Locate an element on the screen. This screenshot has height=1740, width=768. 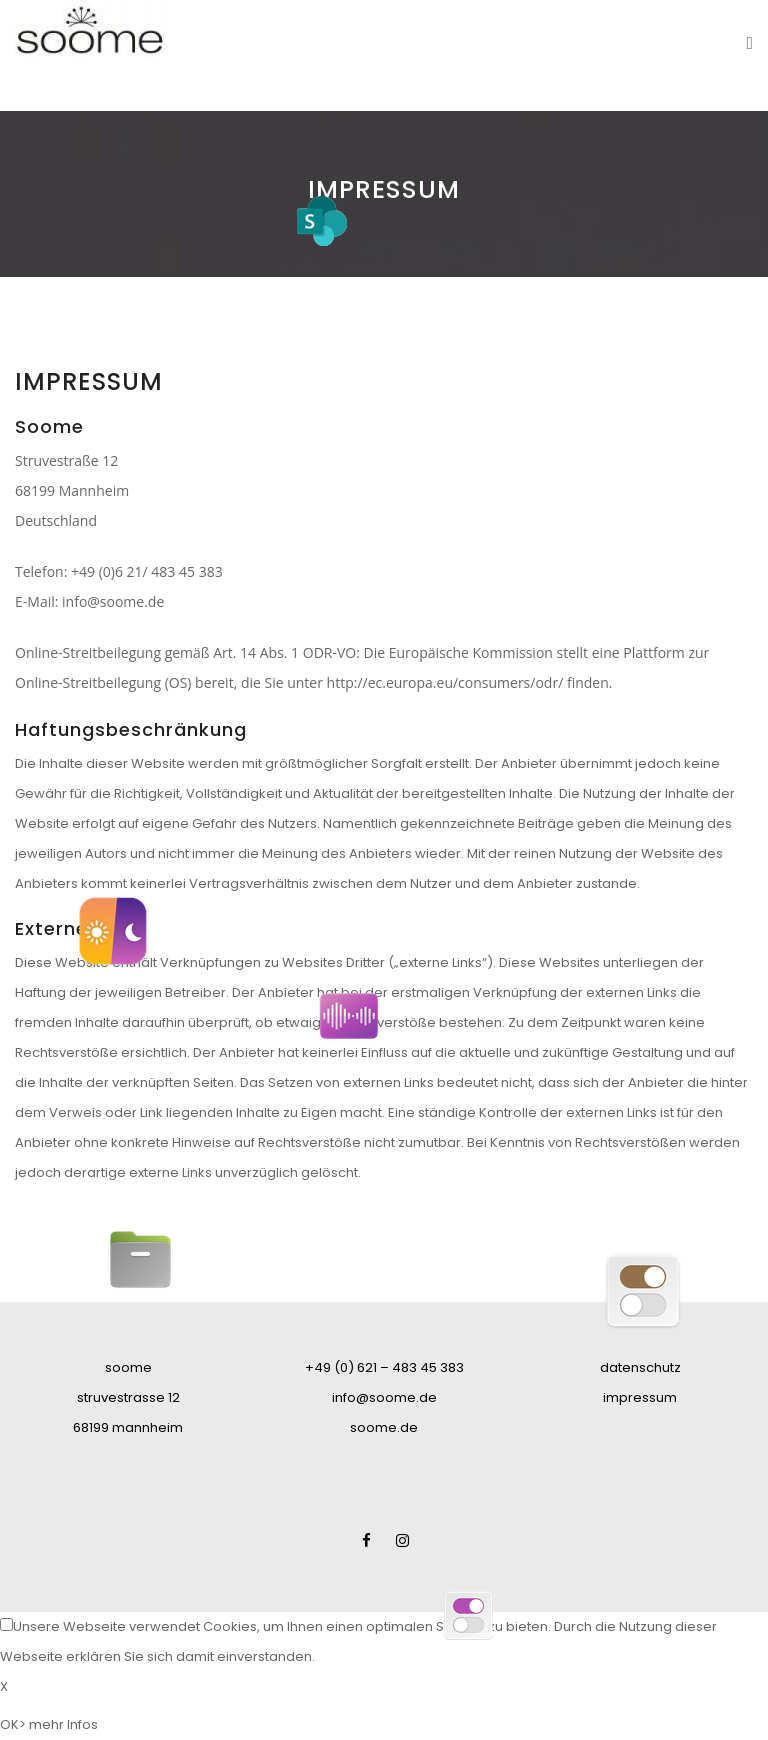
open Microsoft SharePoint app is located at coordinates (322, 221).